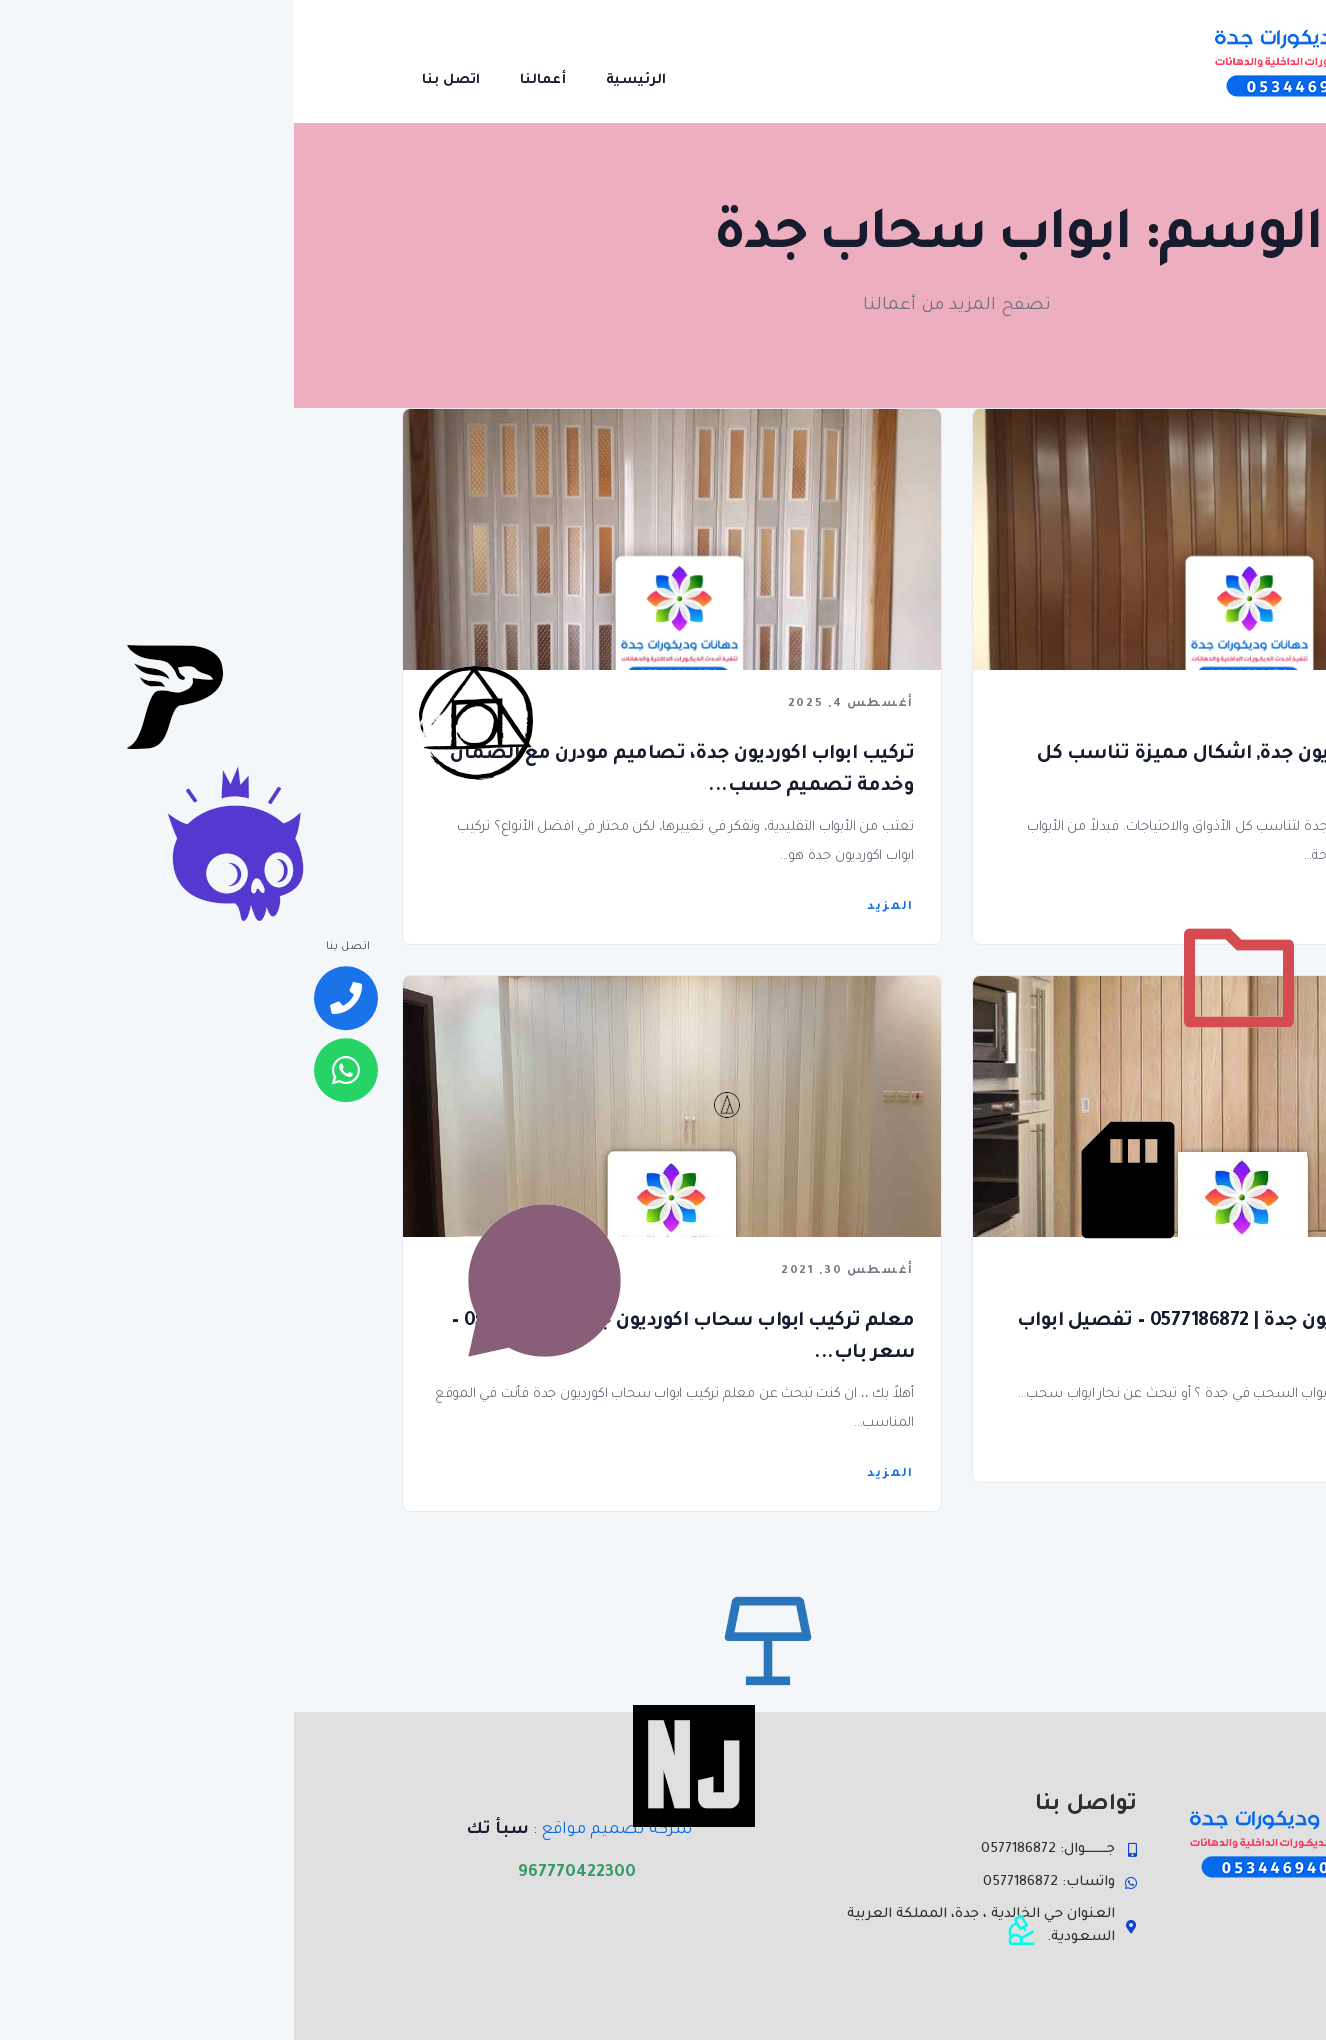 This screenshot has height=2040, width=1326. Describe the element at coordinates (768, 1641) in the screenshot. I see `open Apple Keynote presentation app` at that location.